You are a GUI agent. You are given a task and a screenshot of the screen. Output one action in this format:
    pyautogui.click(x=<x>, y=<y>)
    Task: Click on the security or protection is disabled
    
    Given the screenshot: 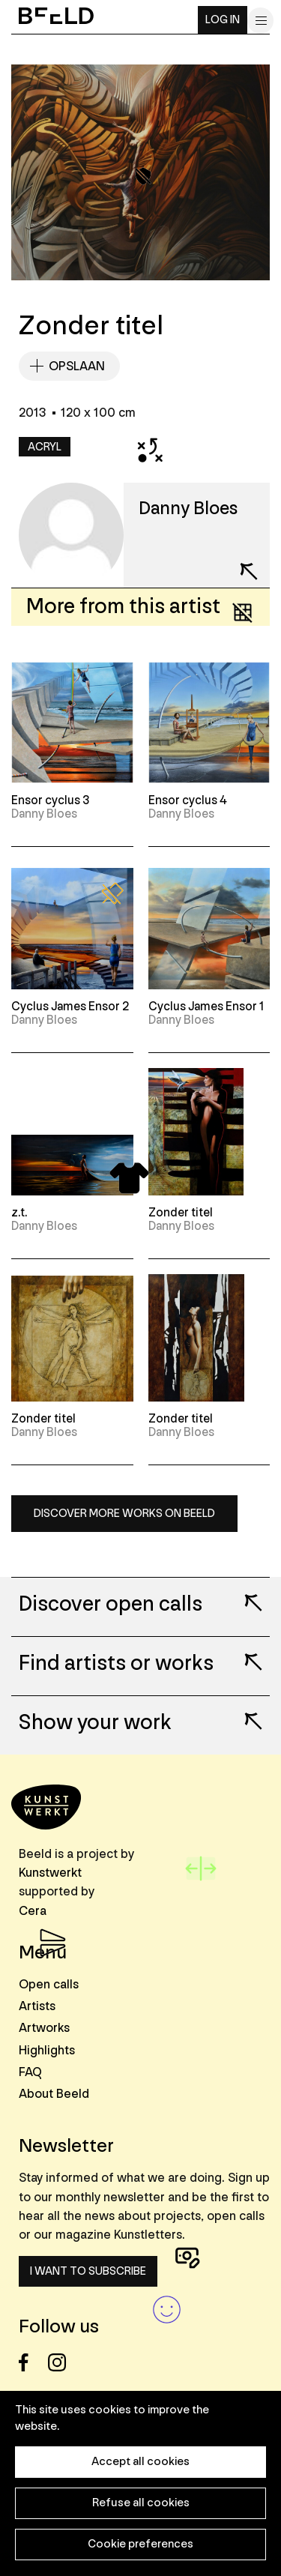 What is the action you would take?
    pyautogui.click(x=143, y=176)
    